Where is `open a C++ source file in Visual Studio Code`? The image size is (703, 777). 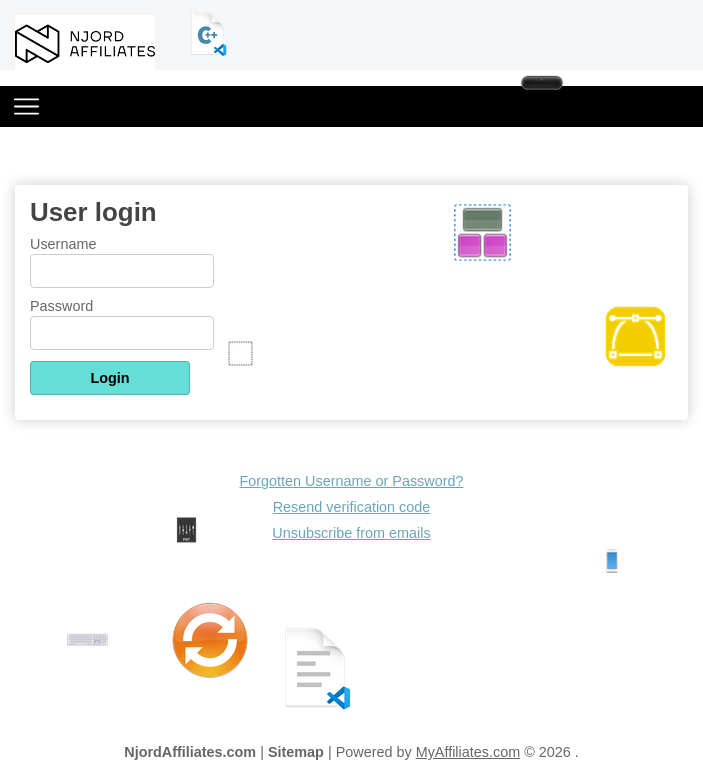
open a C++ source file in Visual Studio Code is located at coordinates (207, 34).